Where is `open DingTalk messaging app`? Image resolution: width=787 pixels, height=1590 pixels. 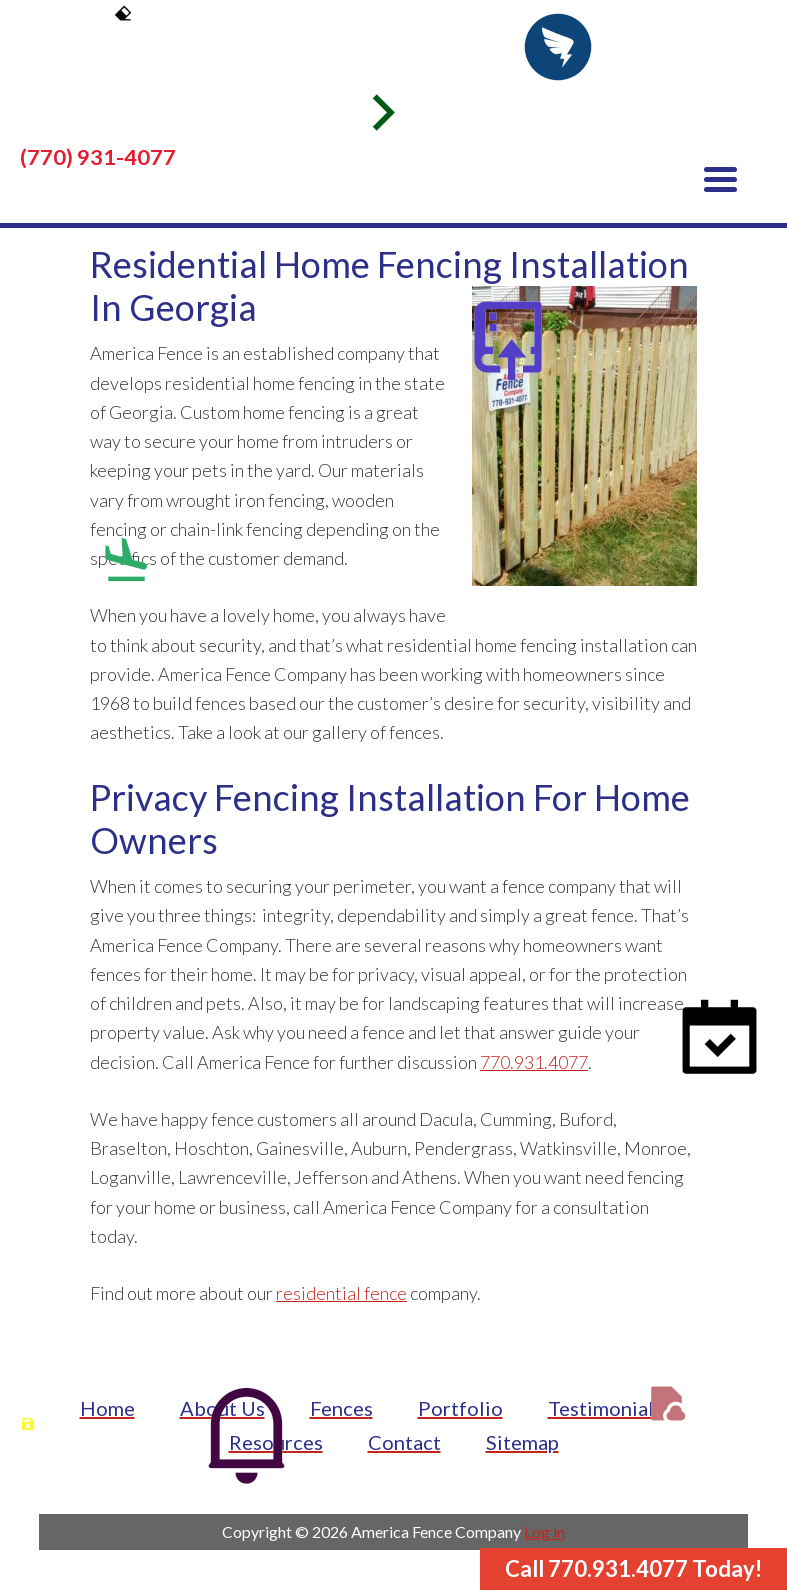 open DingTalk messaging app is located at coordinates (558, 47).